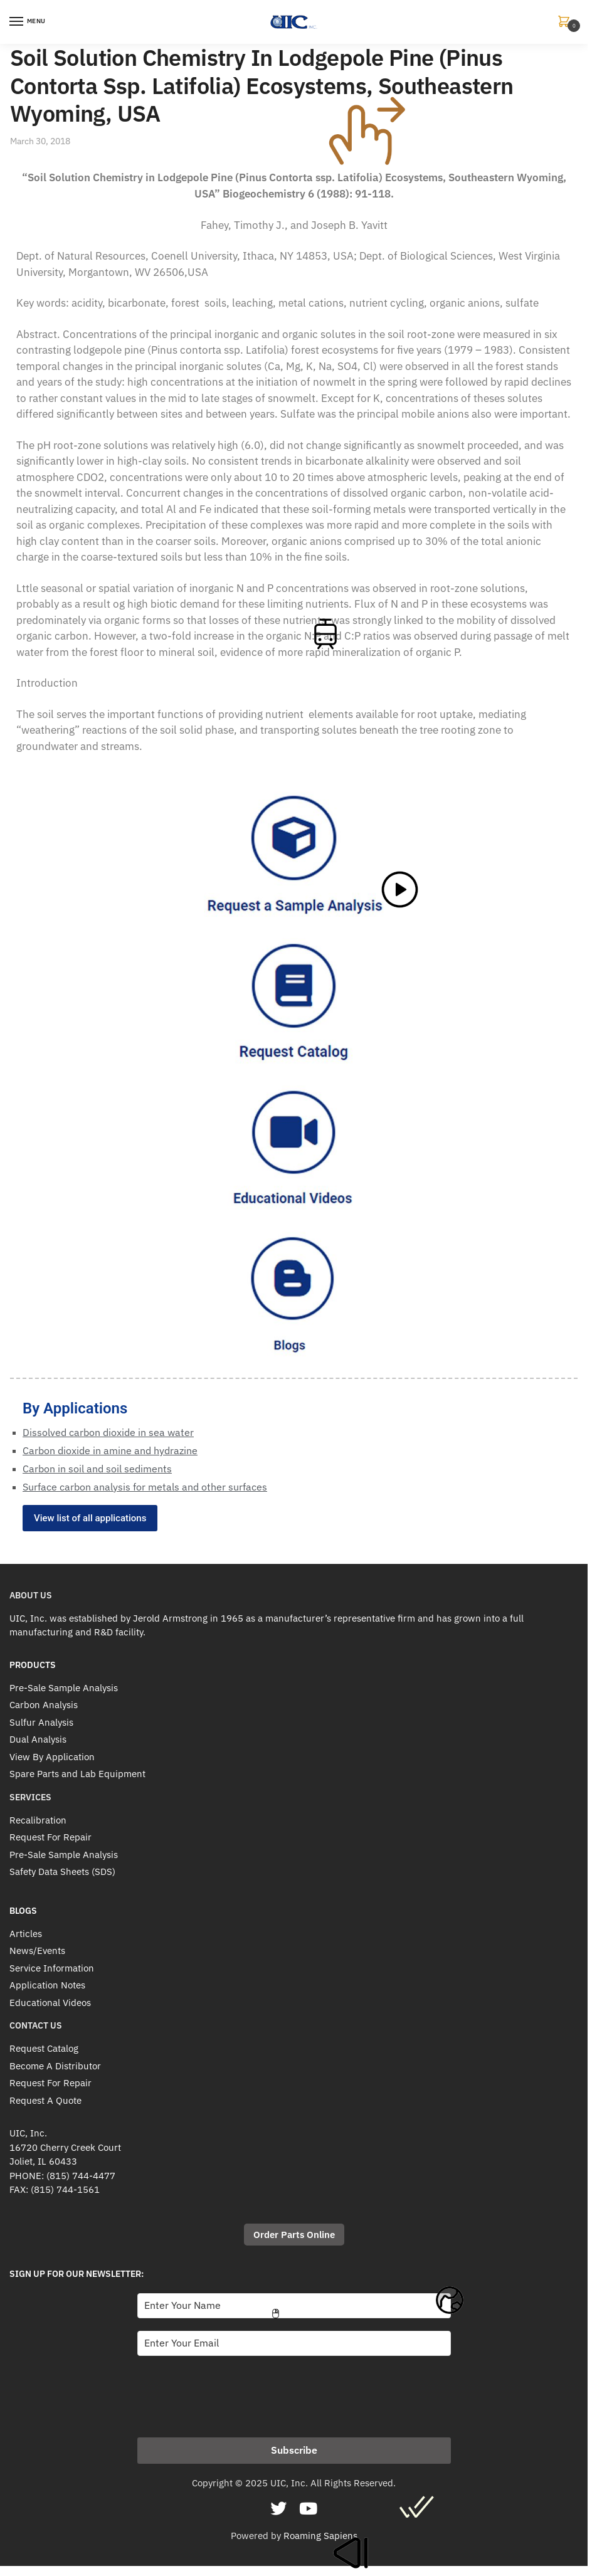  Describe the element at coordinates (417, 2507) in the screenshot. I see `mark all items as complete` at that location.